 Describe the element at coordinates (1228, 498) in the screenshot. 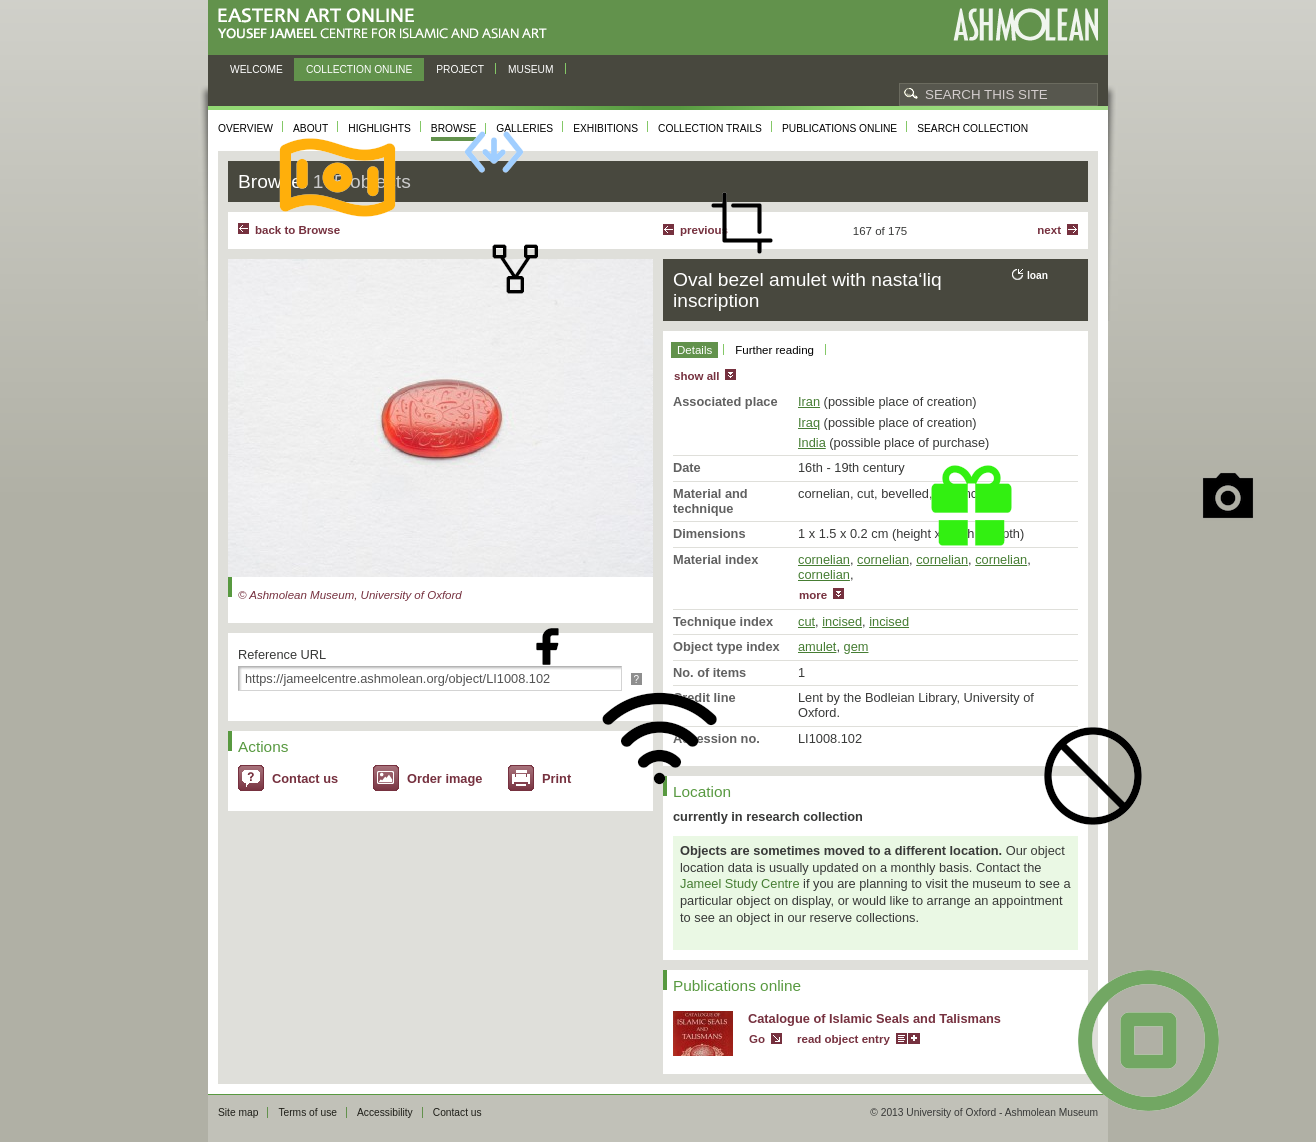

I see `take a photo` at that location.